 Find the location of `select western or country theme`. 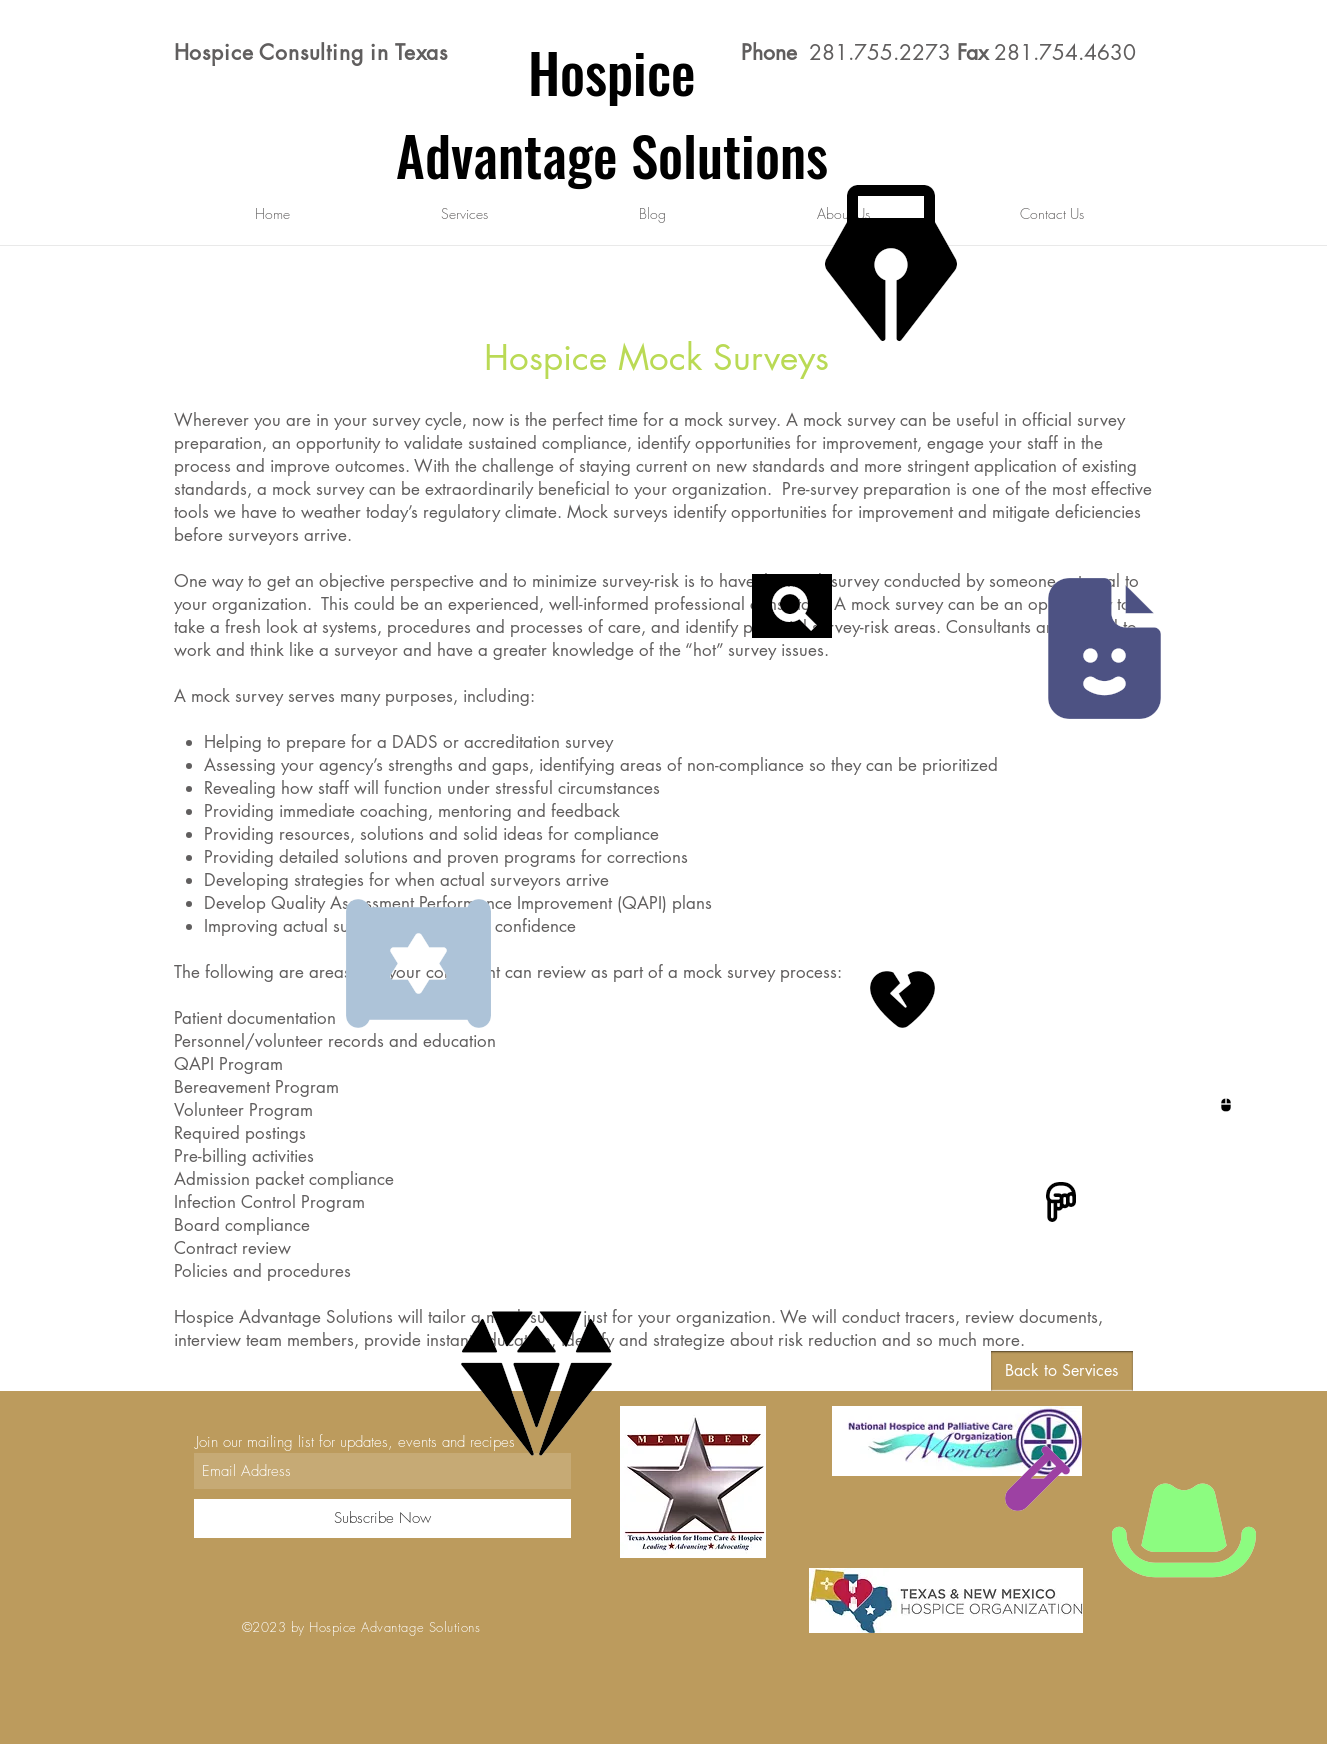

select western or country theme is located at coordinates (1184, 1534).